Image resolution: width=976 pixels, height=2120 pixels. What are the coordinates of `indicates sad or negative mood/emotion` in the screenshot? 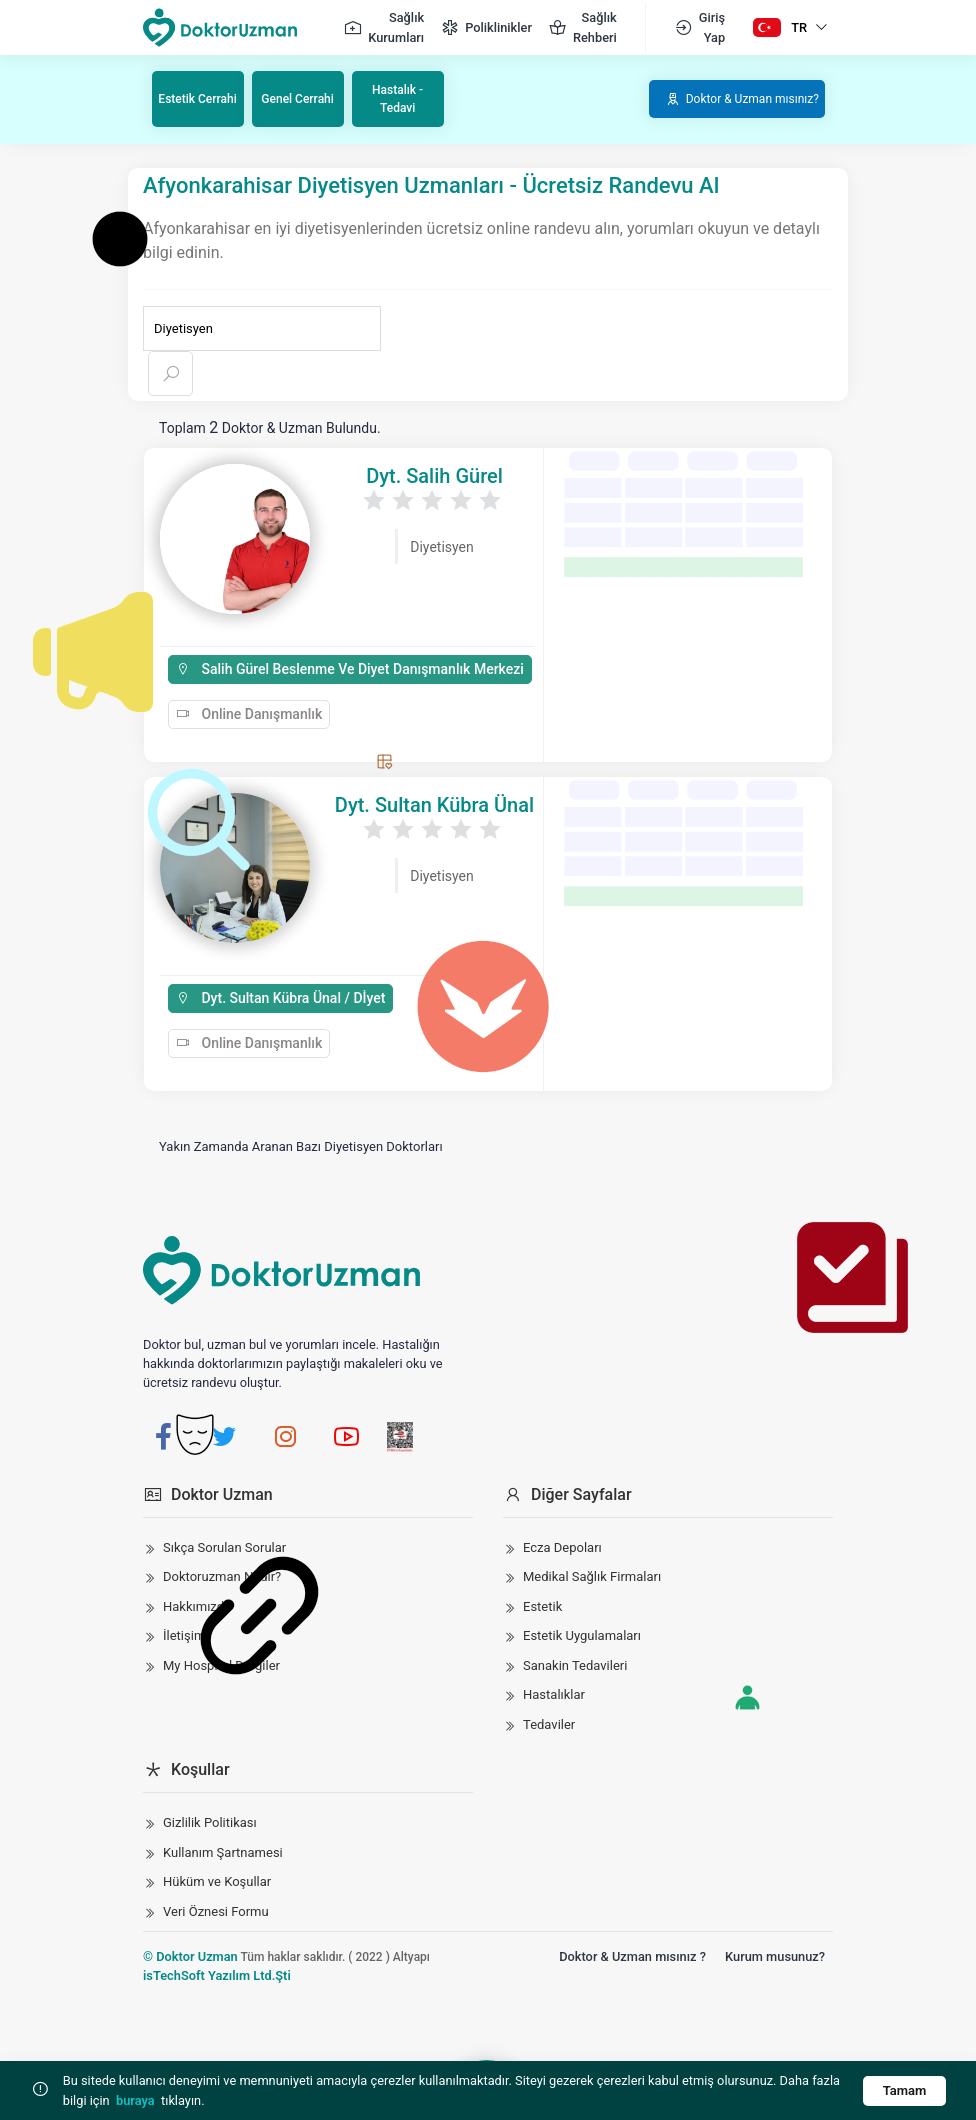 It's located at (195, 1433).